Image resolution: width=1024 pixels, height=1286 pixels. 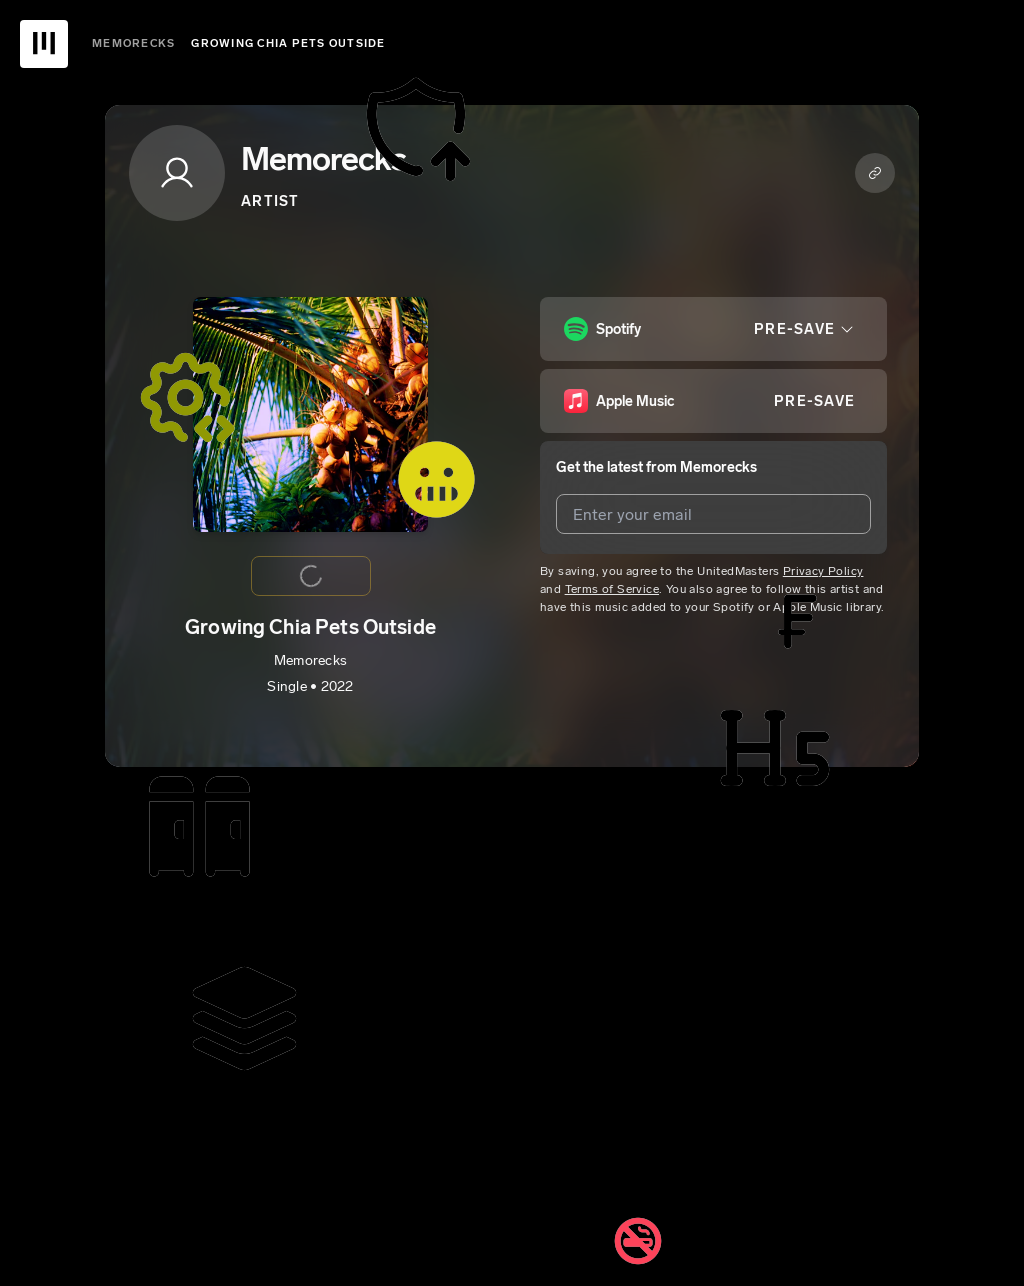 I want to click on indicates Swiss franc currency, so click(x=797, y=621).